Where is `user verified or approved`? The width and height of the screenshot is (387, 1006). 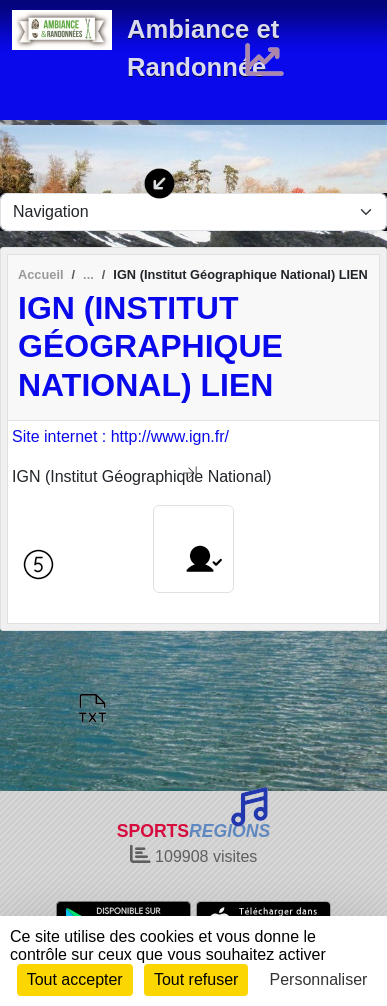 user verified or approved is located at coordinates (203, 560).